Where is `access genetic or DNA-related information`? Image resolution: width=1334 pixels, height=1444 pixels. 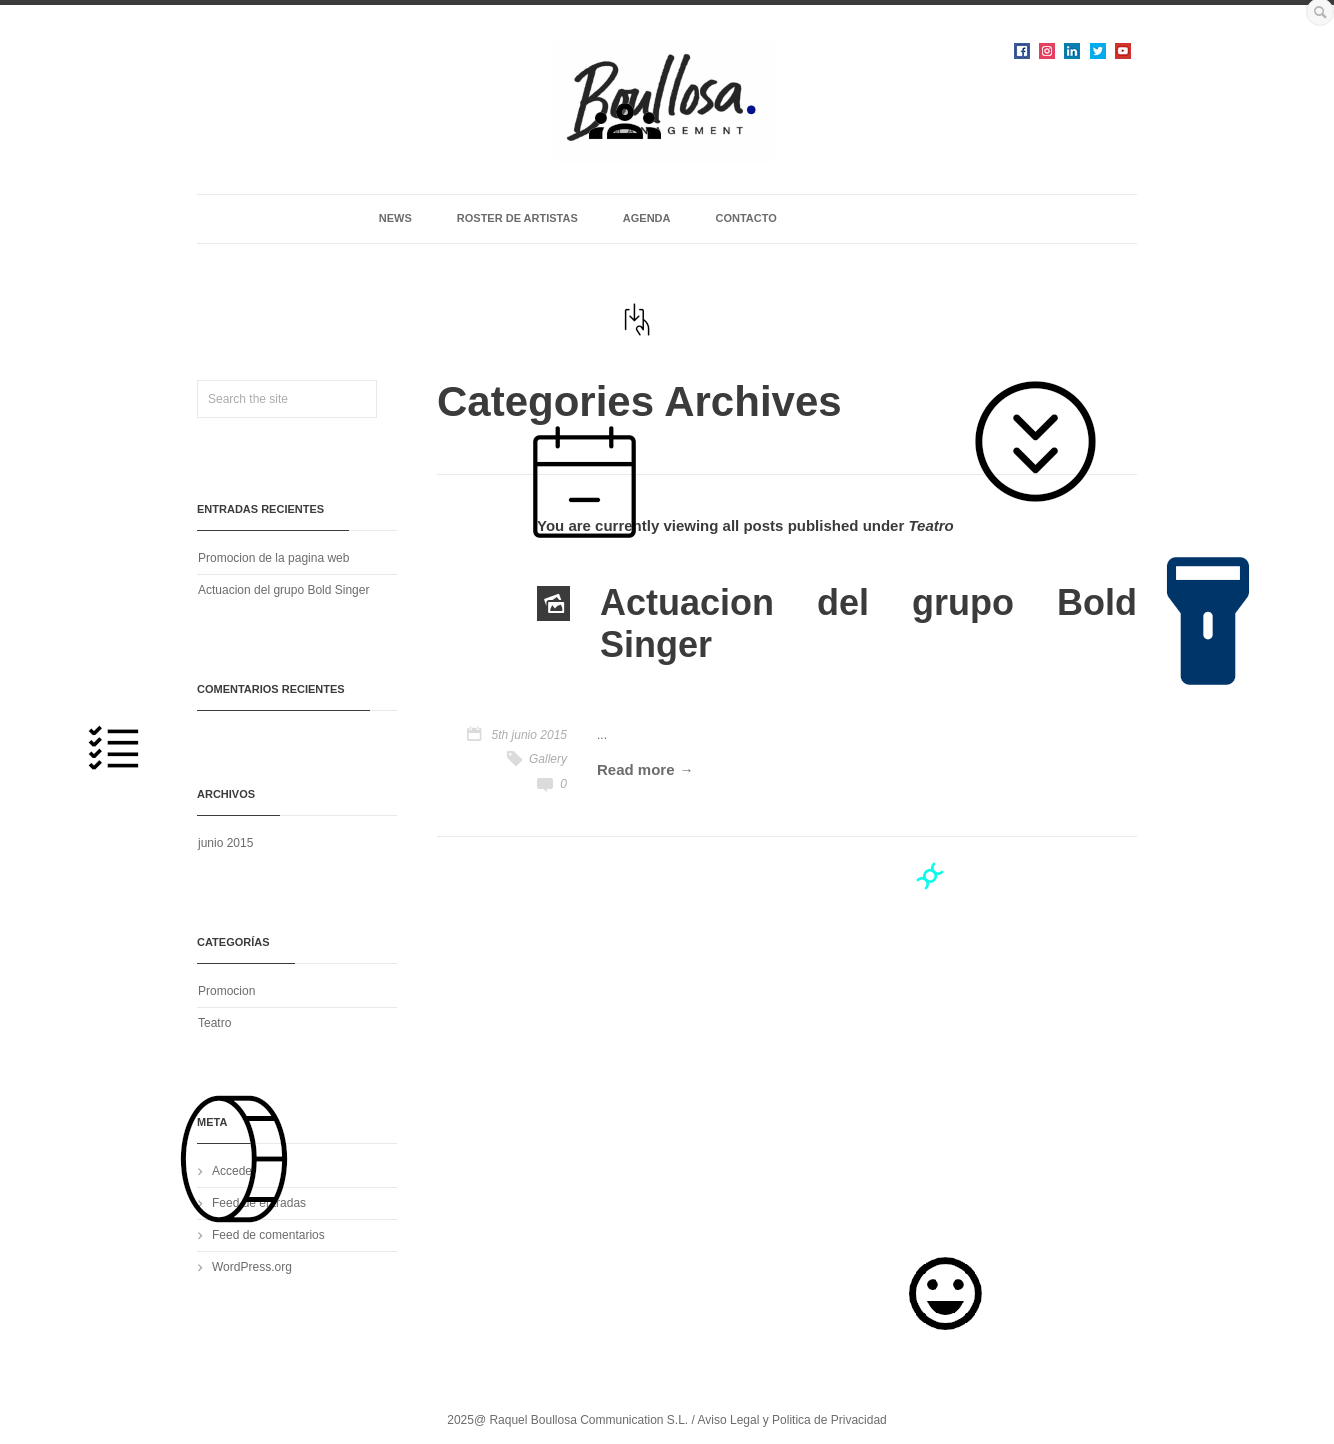 access genetic or DNA-related information is located at coordinates (930, 876).